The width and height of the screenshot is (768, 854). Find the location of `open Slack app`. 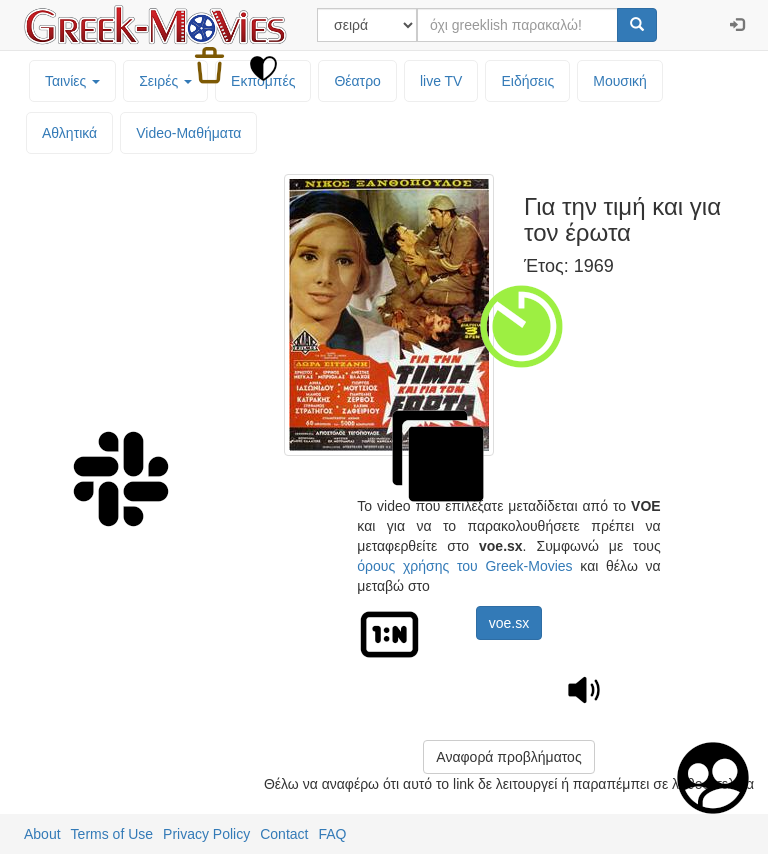

open Slack app is located at coordinates (121, 479).